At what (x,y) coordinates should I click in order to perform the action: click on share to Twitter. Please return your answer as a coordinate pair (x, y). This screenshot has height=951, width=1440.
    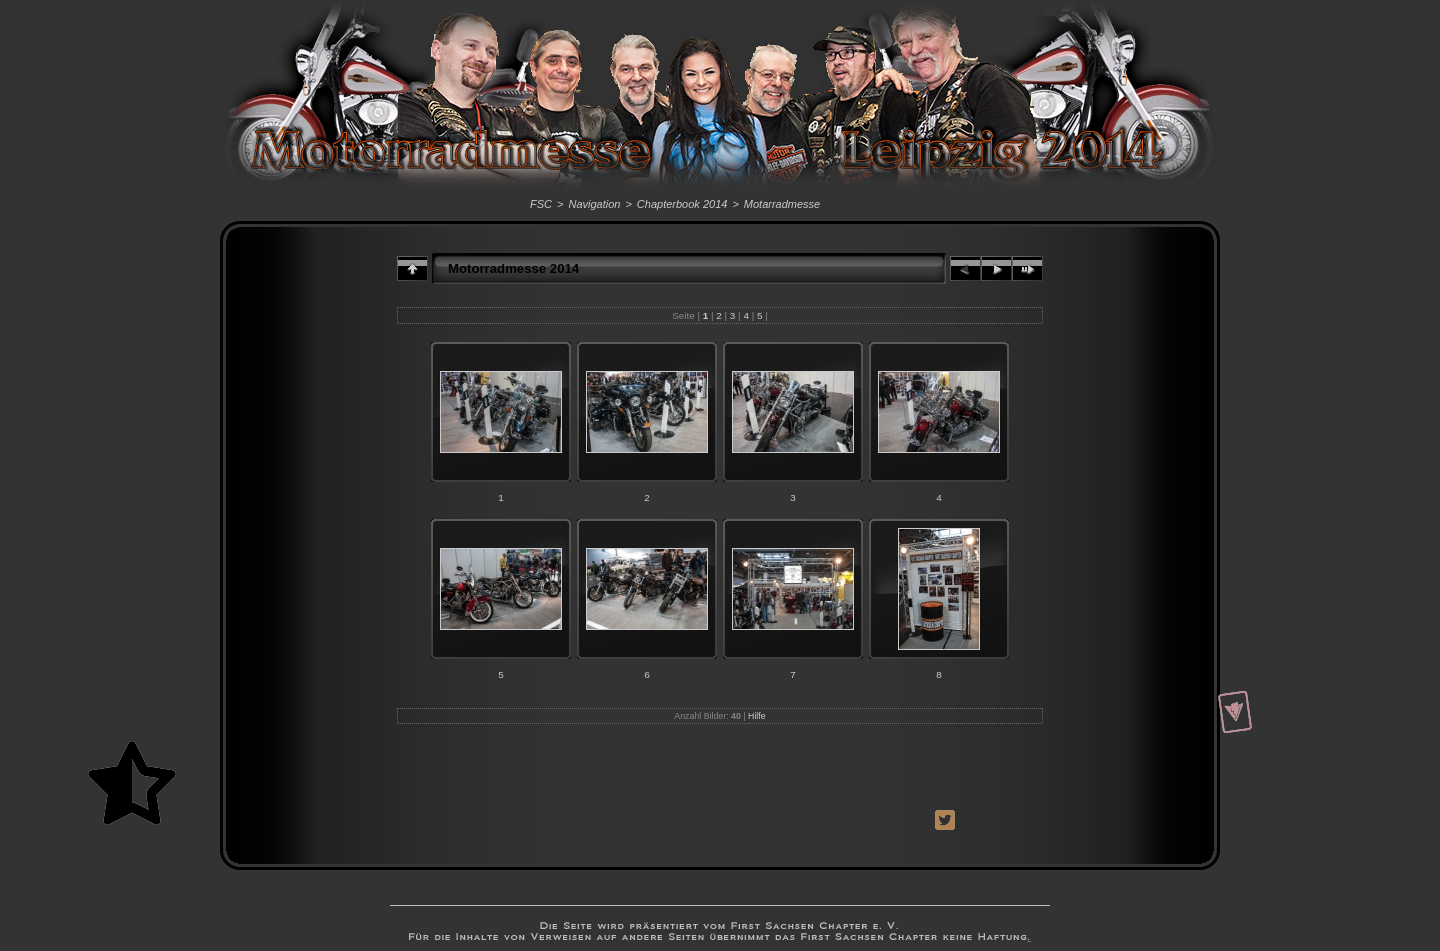
    Looking at the image, I should click on (945, 820).